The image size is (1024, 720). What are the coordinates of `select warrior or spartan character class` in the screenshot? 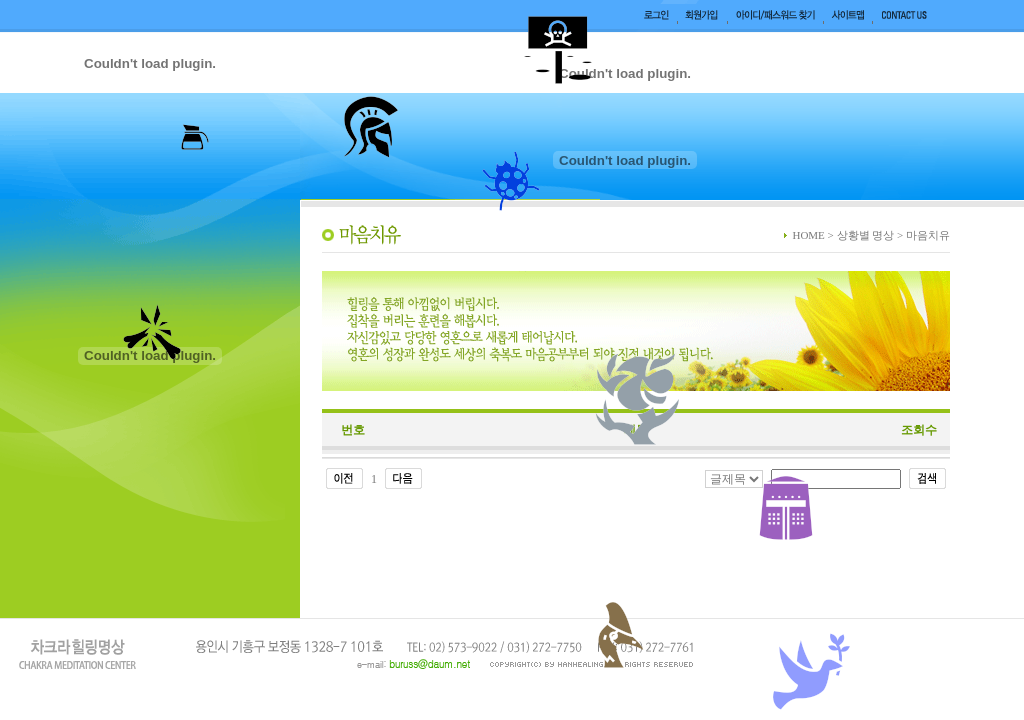 It's located at (371, 127).